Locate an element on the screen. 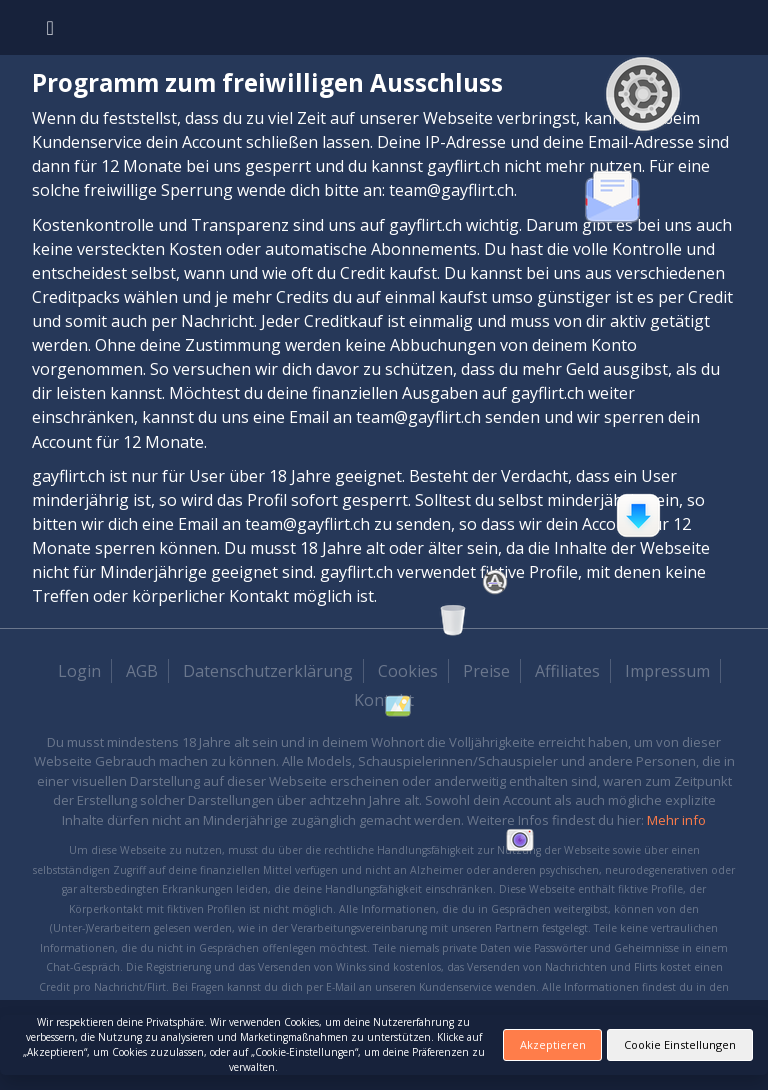 The width and height of the screenshot is (768, 1090). open webcamoid camera application is located at coordinates (520, 840).